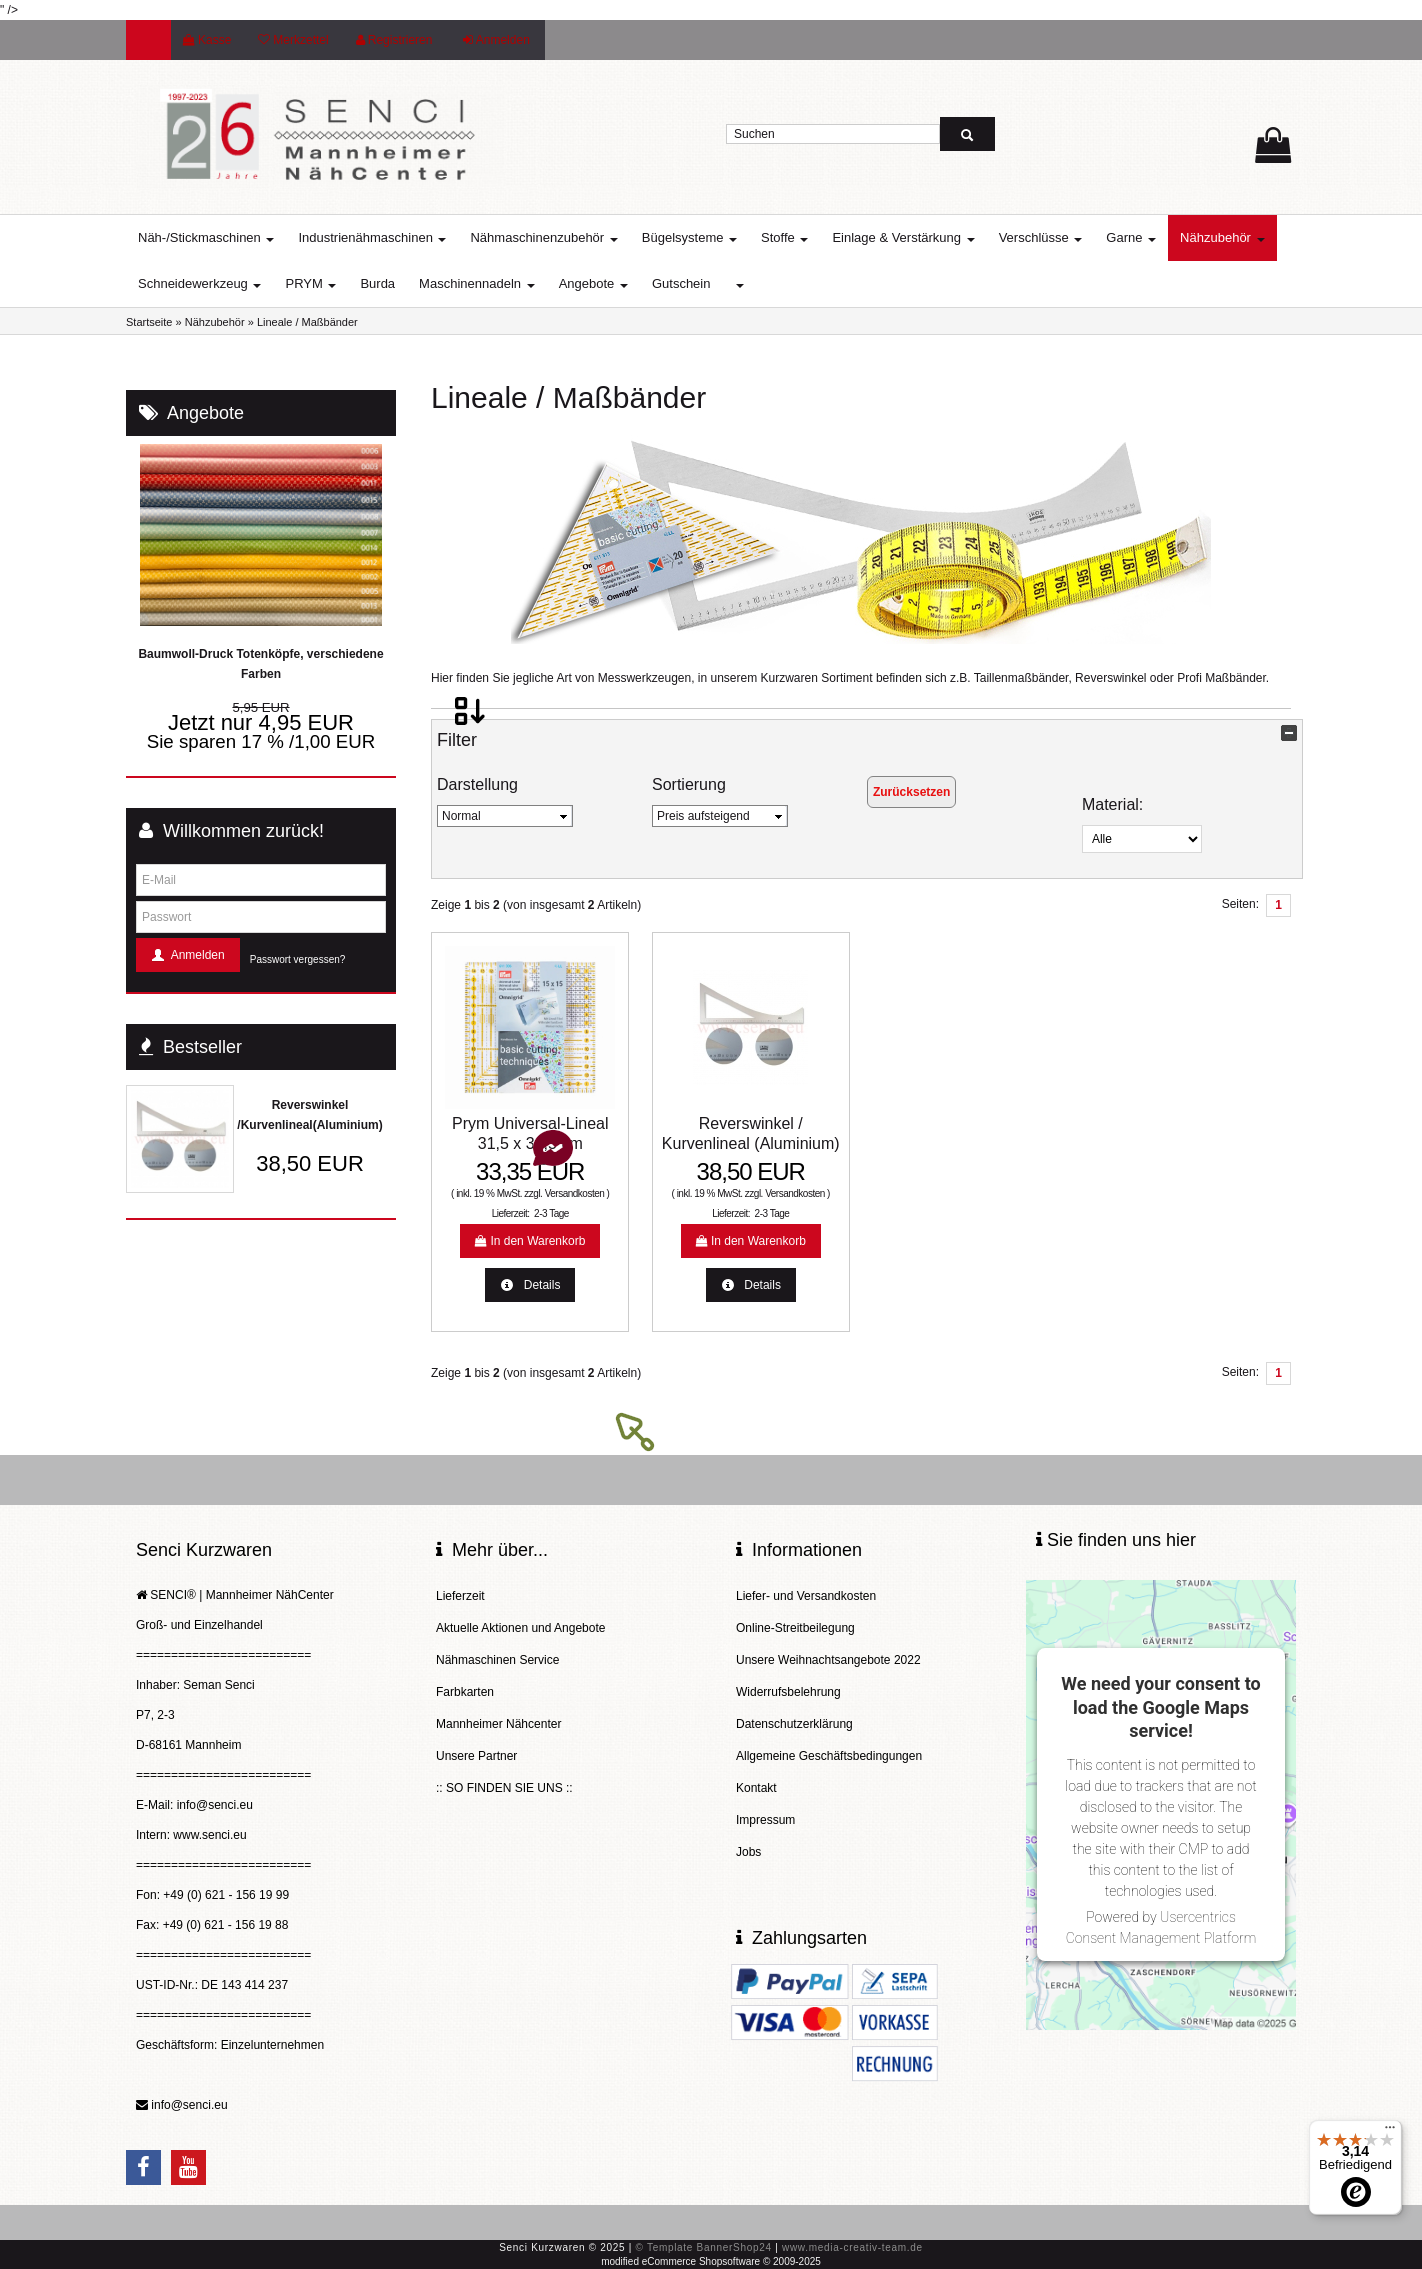 The height and width of the screenshot is (2269, 1422). What do you see at coordinates (469, 711) in the screenshot?
I see `sort list items in descending order` at bounding box center [469, 711].